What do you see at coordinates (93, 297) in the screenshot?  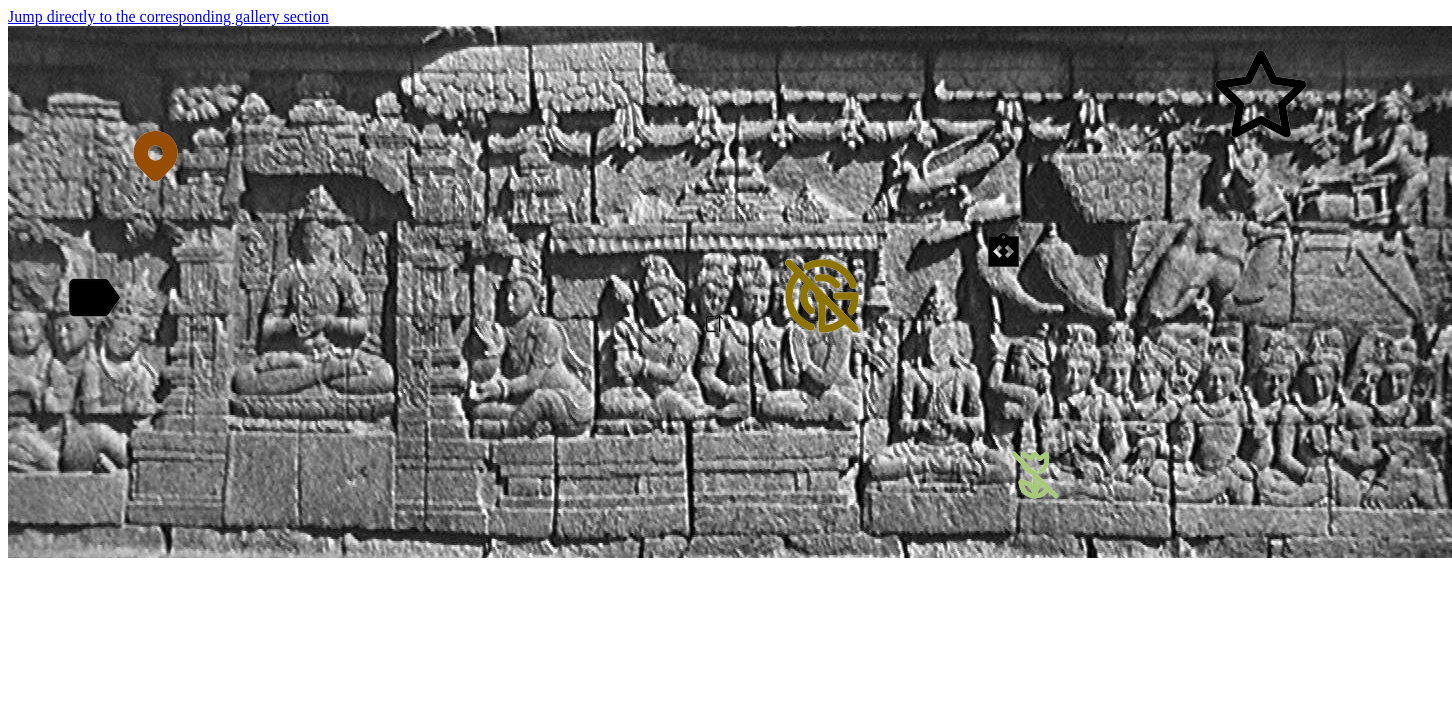 I see `add or apply a label to an item` at bounding box center [93, 297].